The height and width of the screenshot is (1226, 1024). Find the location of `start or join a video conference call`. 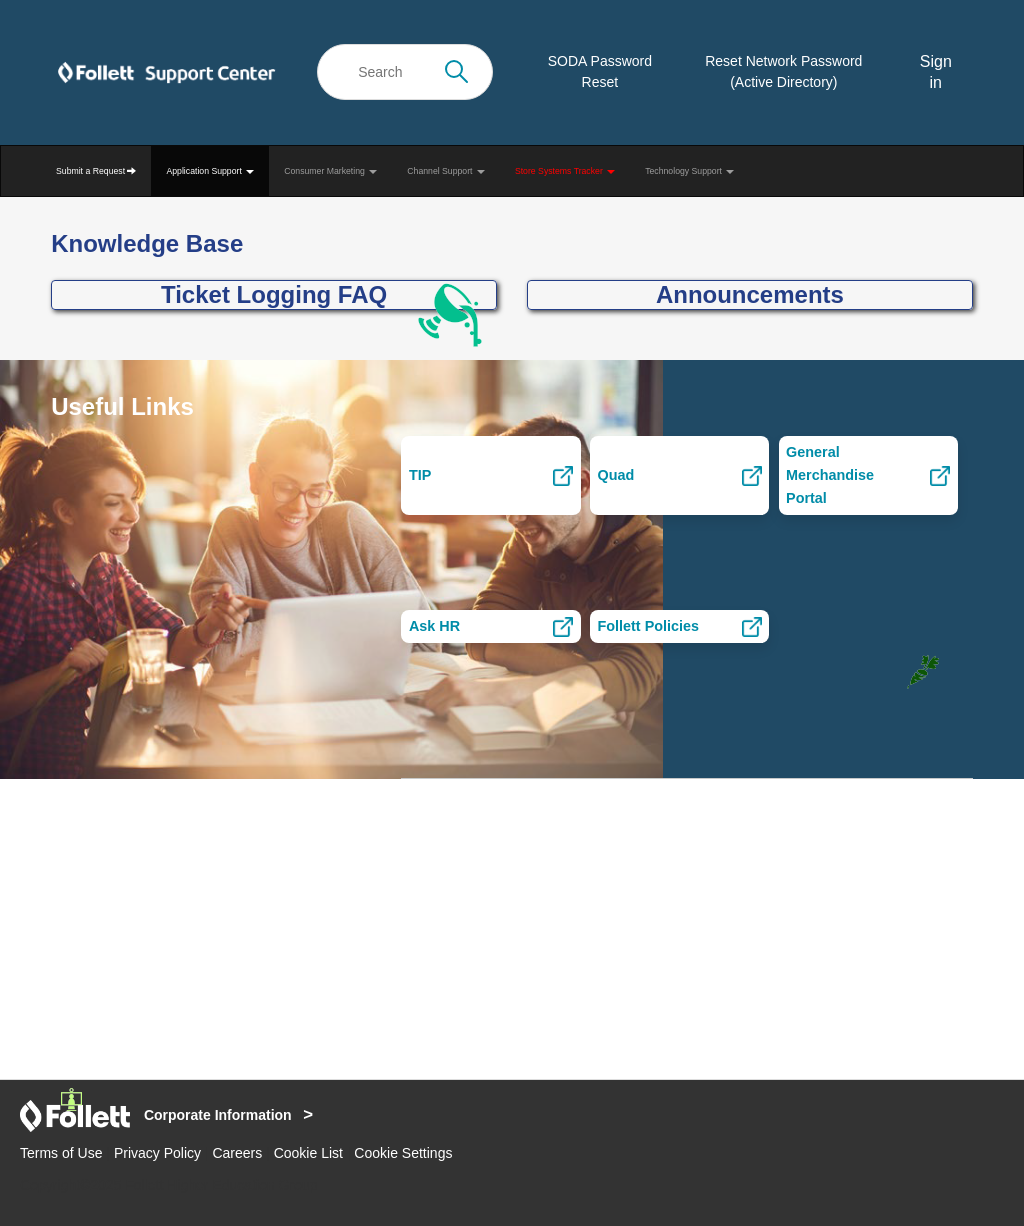

start or join a video conference call is located at coordinates (71, 1099).